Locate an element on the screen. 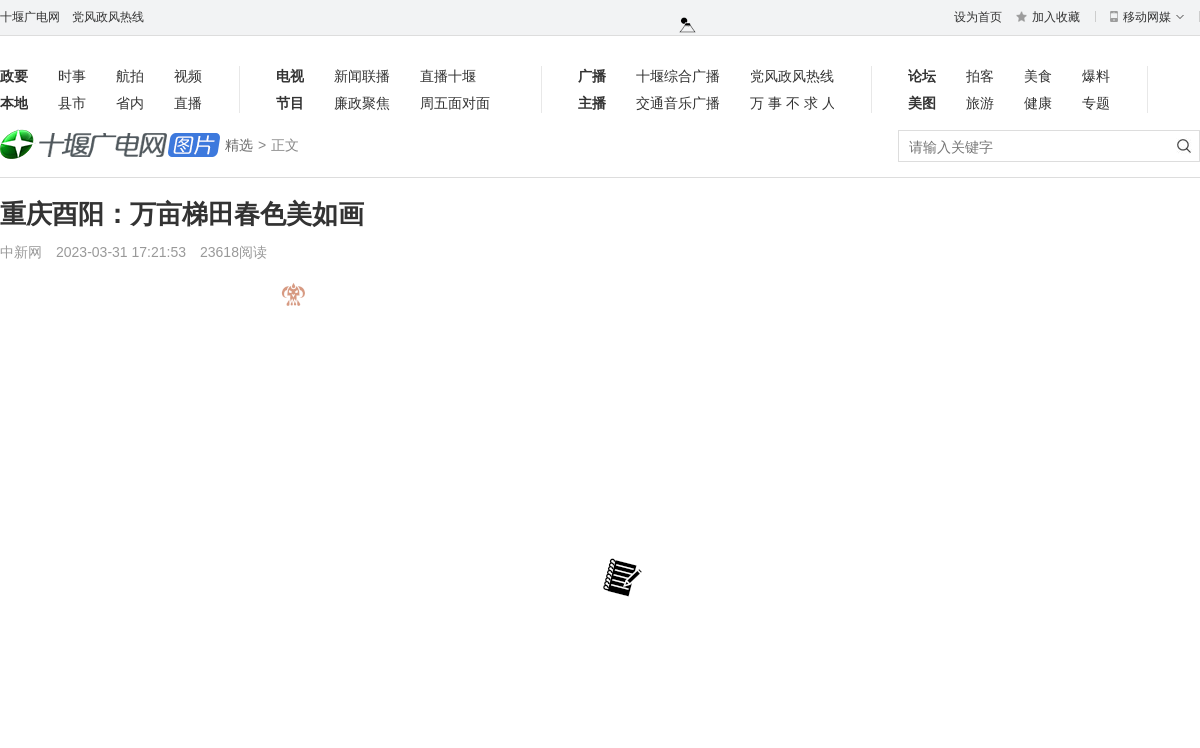 The height and width of the screenshot is (748, 1200). represents Japan or Japanese-related content is located at coordinates (687, 24).